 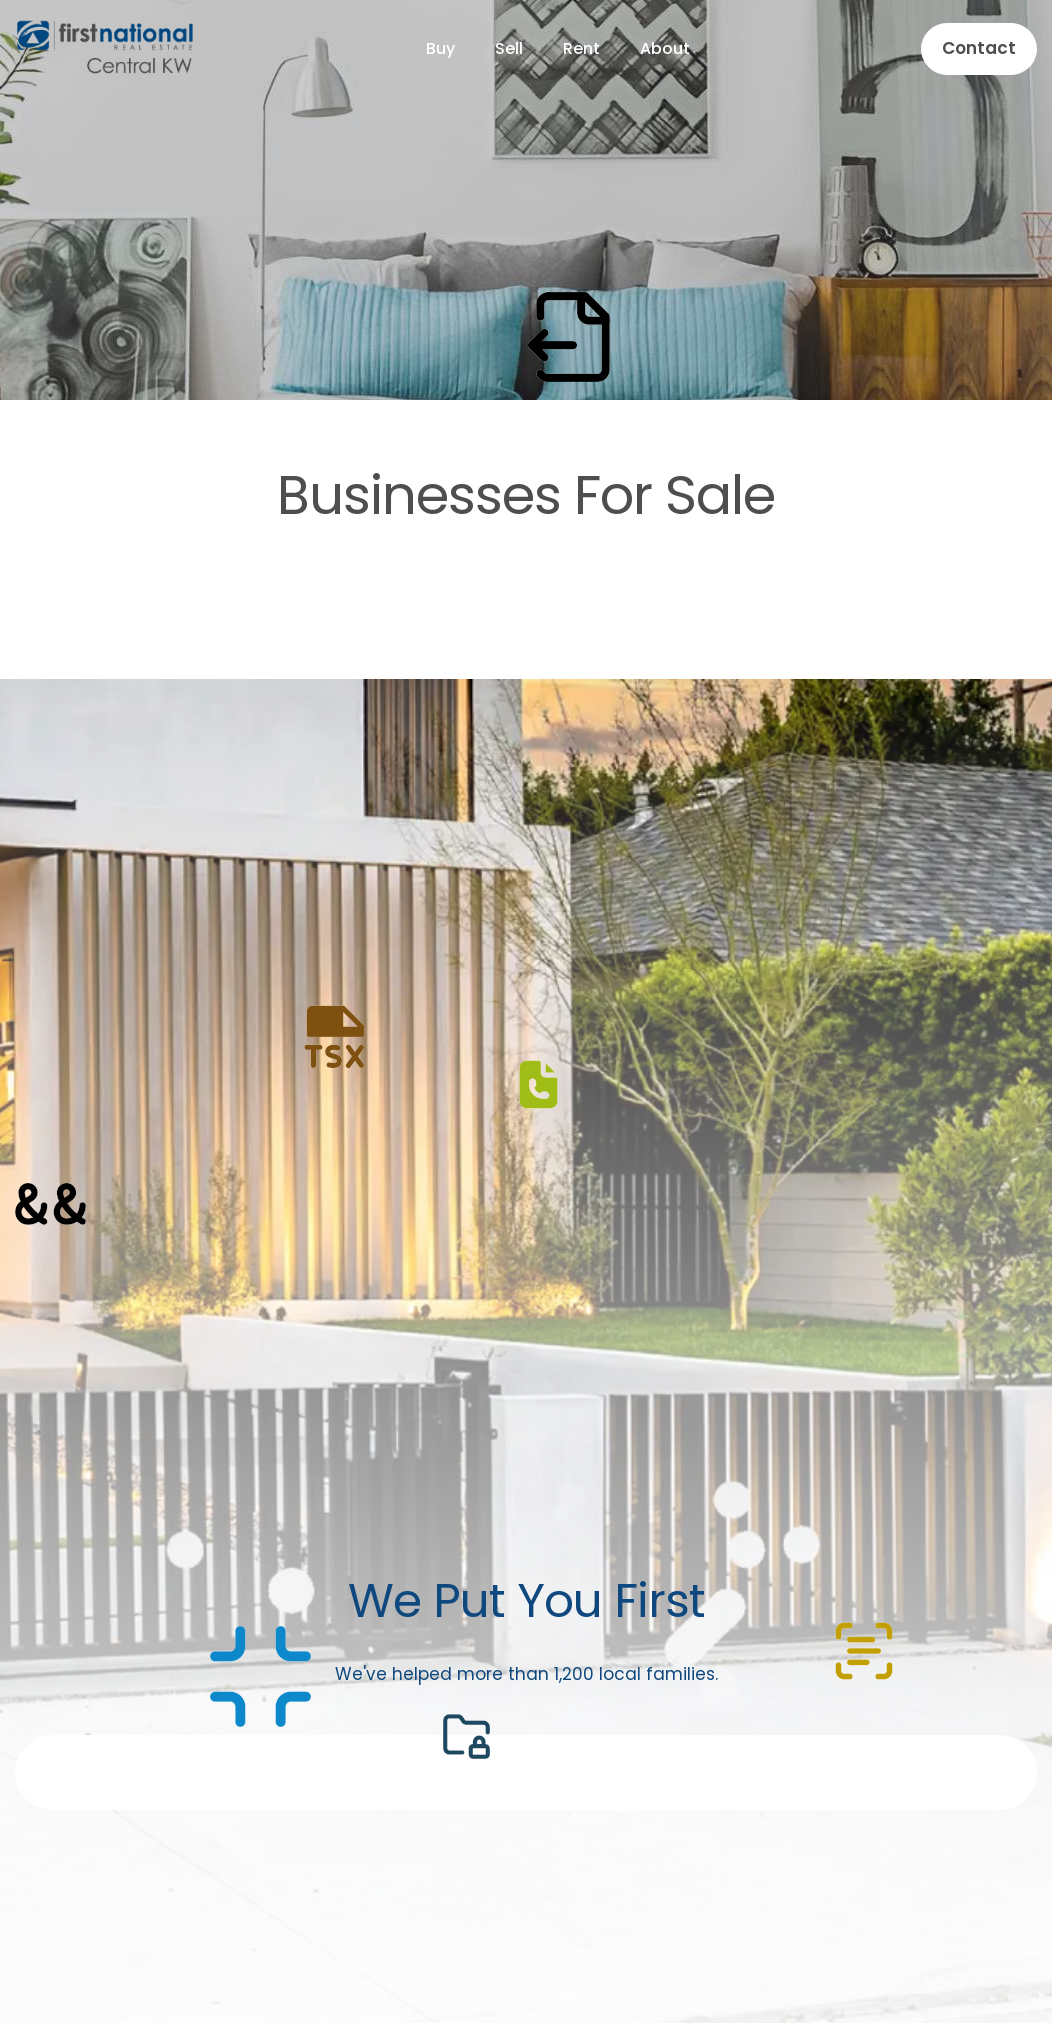 I want to click on minimize or exit fullscreen mode, so click(x=260, y=1676).